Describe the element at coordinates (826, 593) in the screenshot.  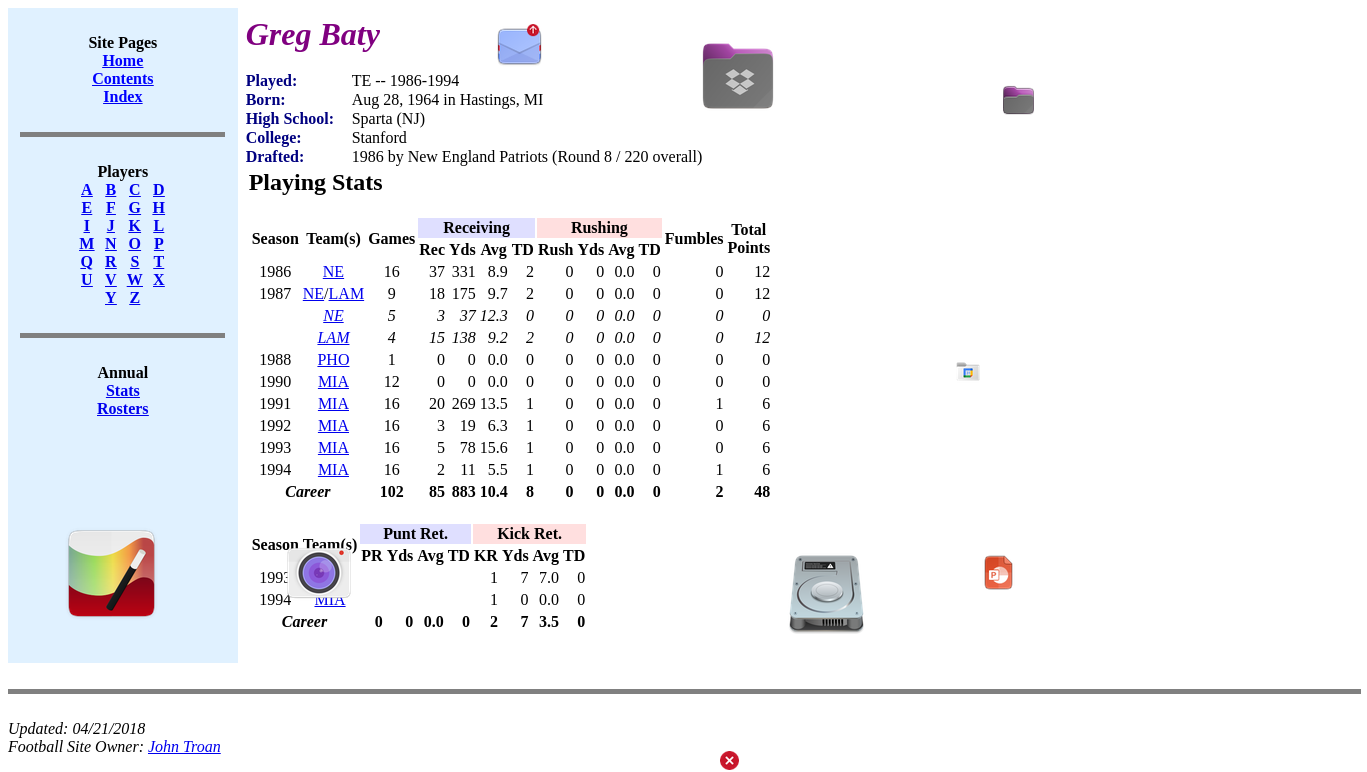
I see `access local hard drive storage` at that location.